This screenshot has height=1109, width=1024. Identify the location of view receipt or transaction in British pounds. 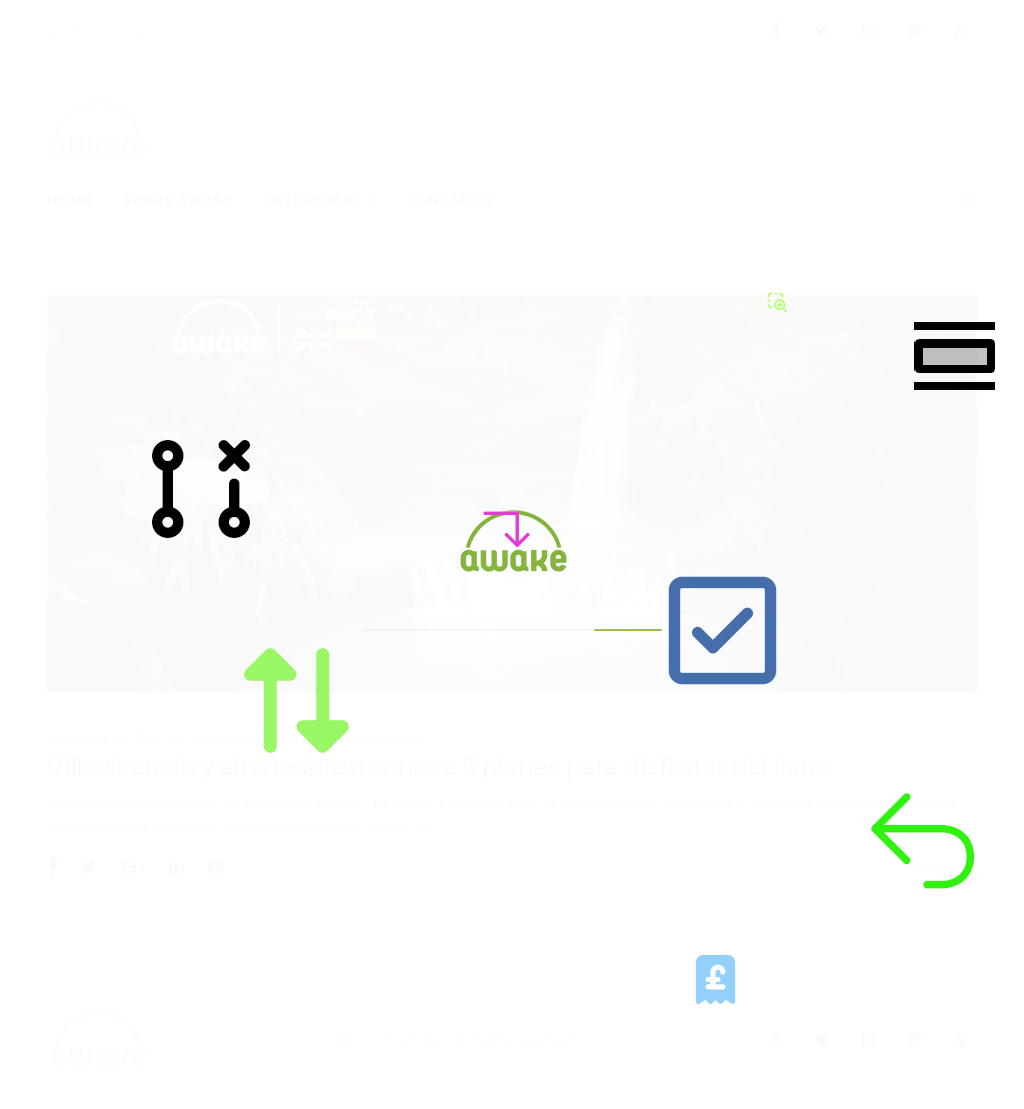
(715, 979).